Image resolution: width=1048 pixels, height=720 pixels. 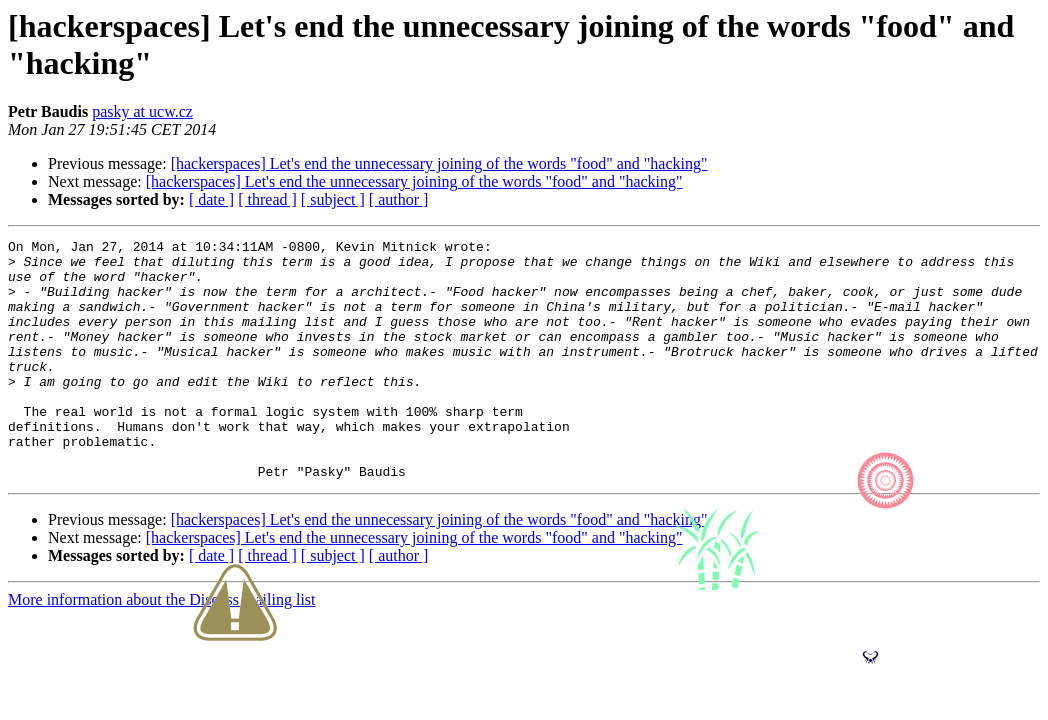 What do you see at coordinates (235, 603) in the screenshot?
I see `warning or hazard alert indicator` at bounding box center [235, 603].